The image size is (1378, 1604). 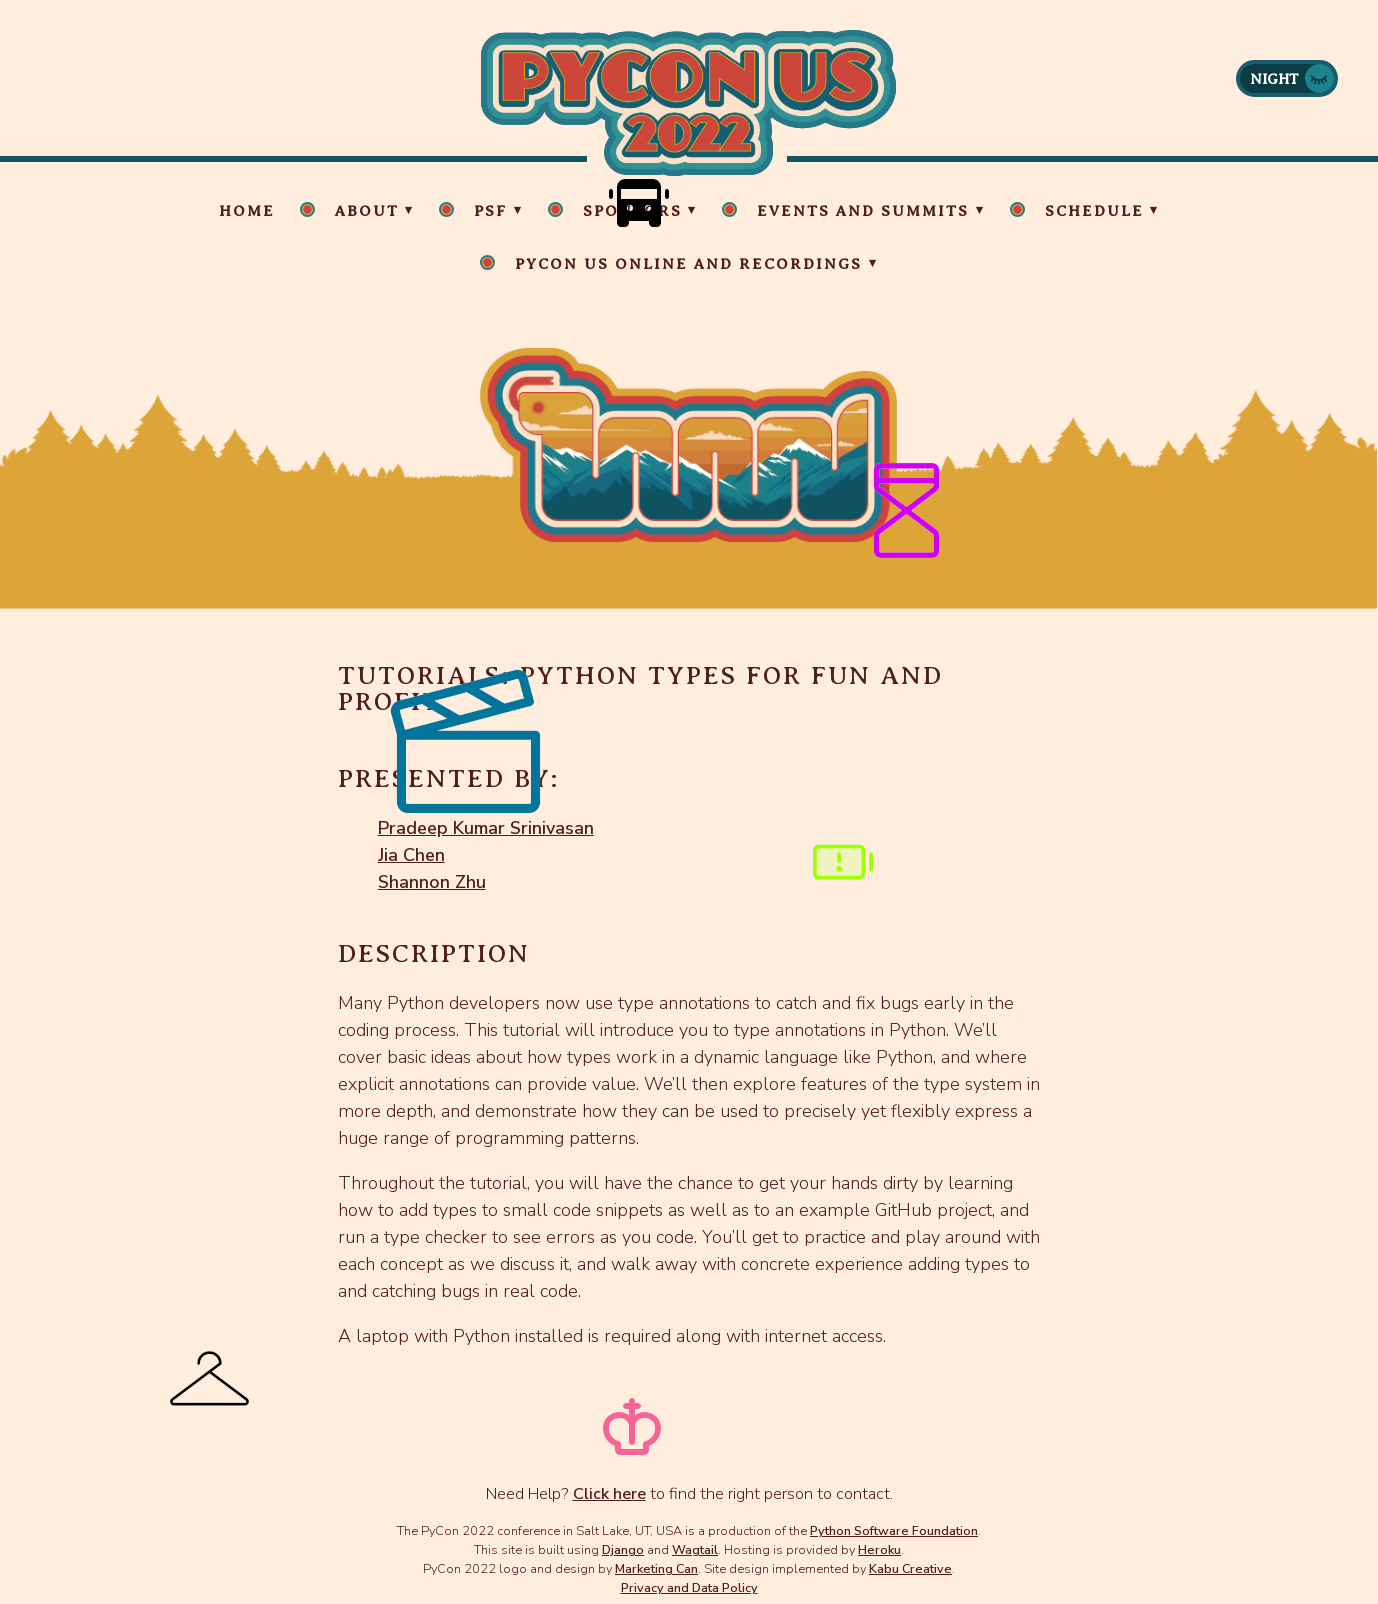 I want to click on view public transit options, so click(x=639, y=203).